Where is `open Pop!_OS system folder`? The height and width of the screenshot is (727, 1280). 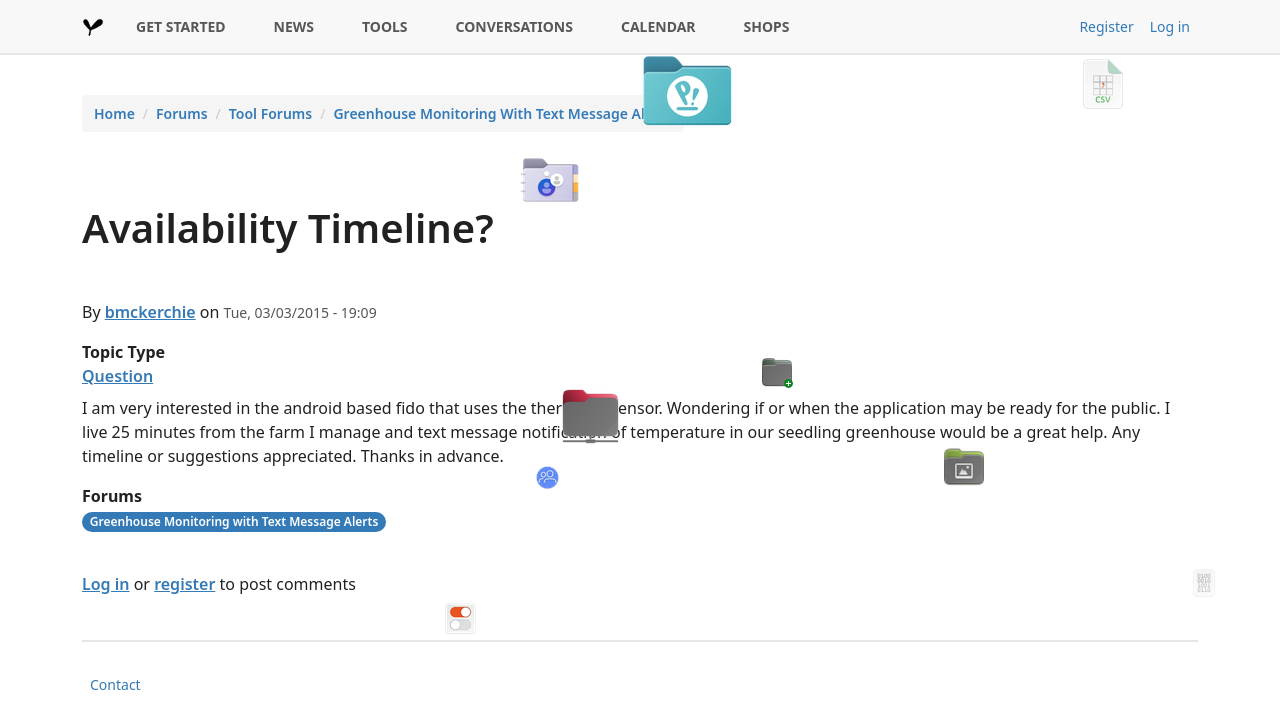
open Pop!_OS system folder is located at coordinates (687, 93).